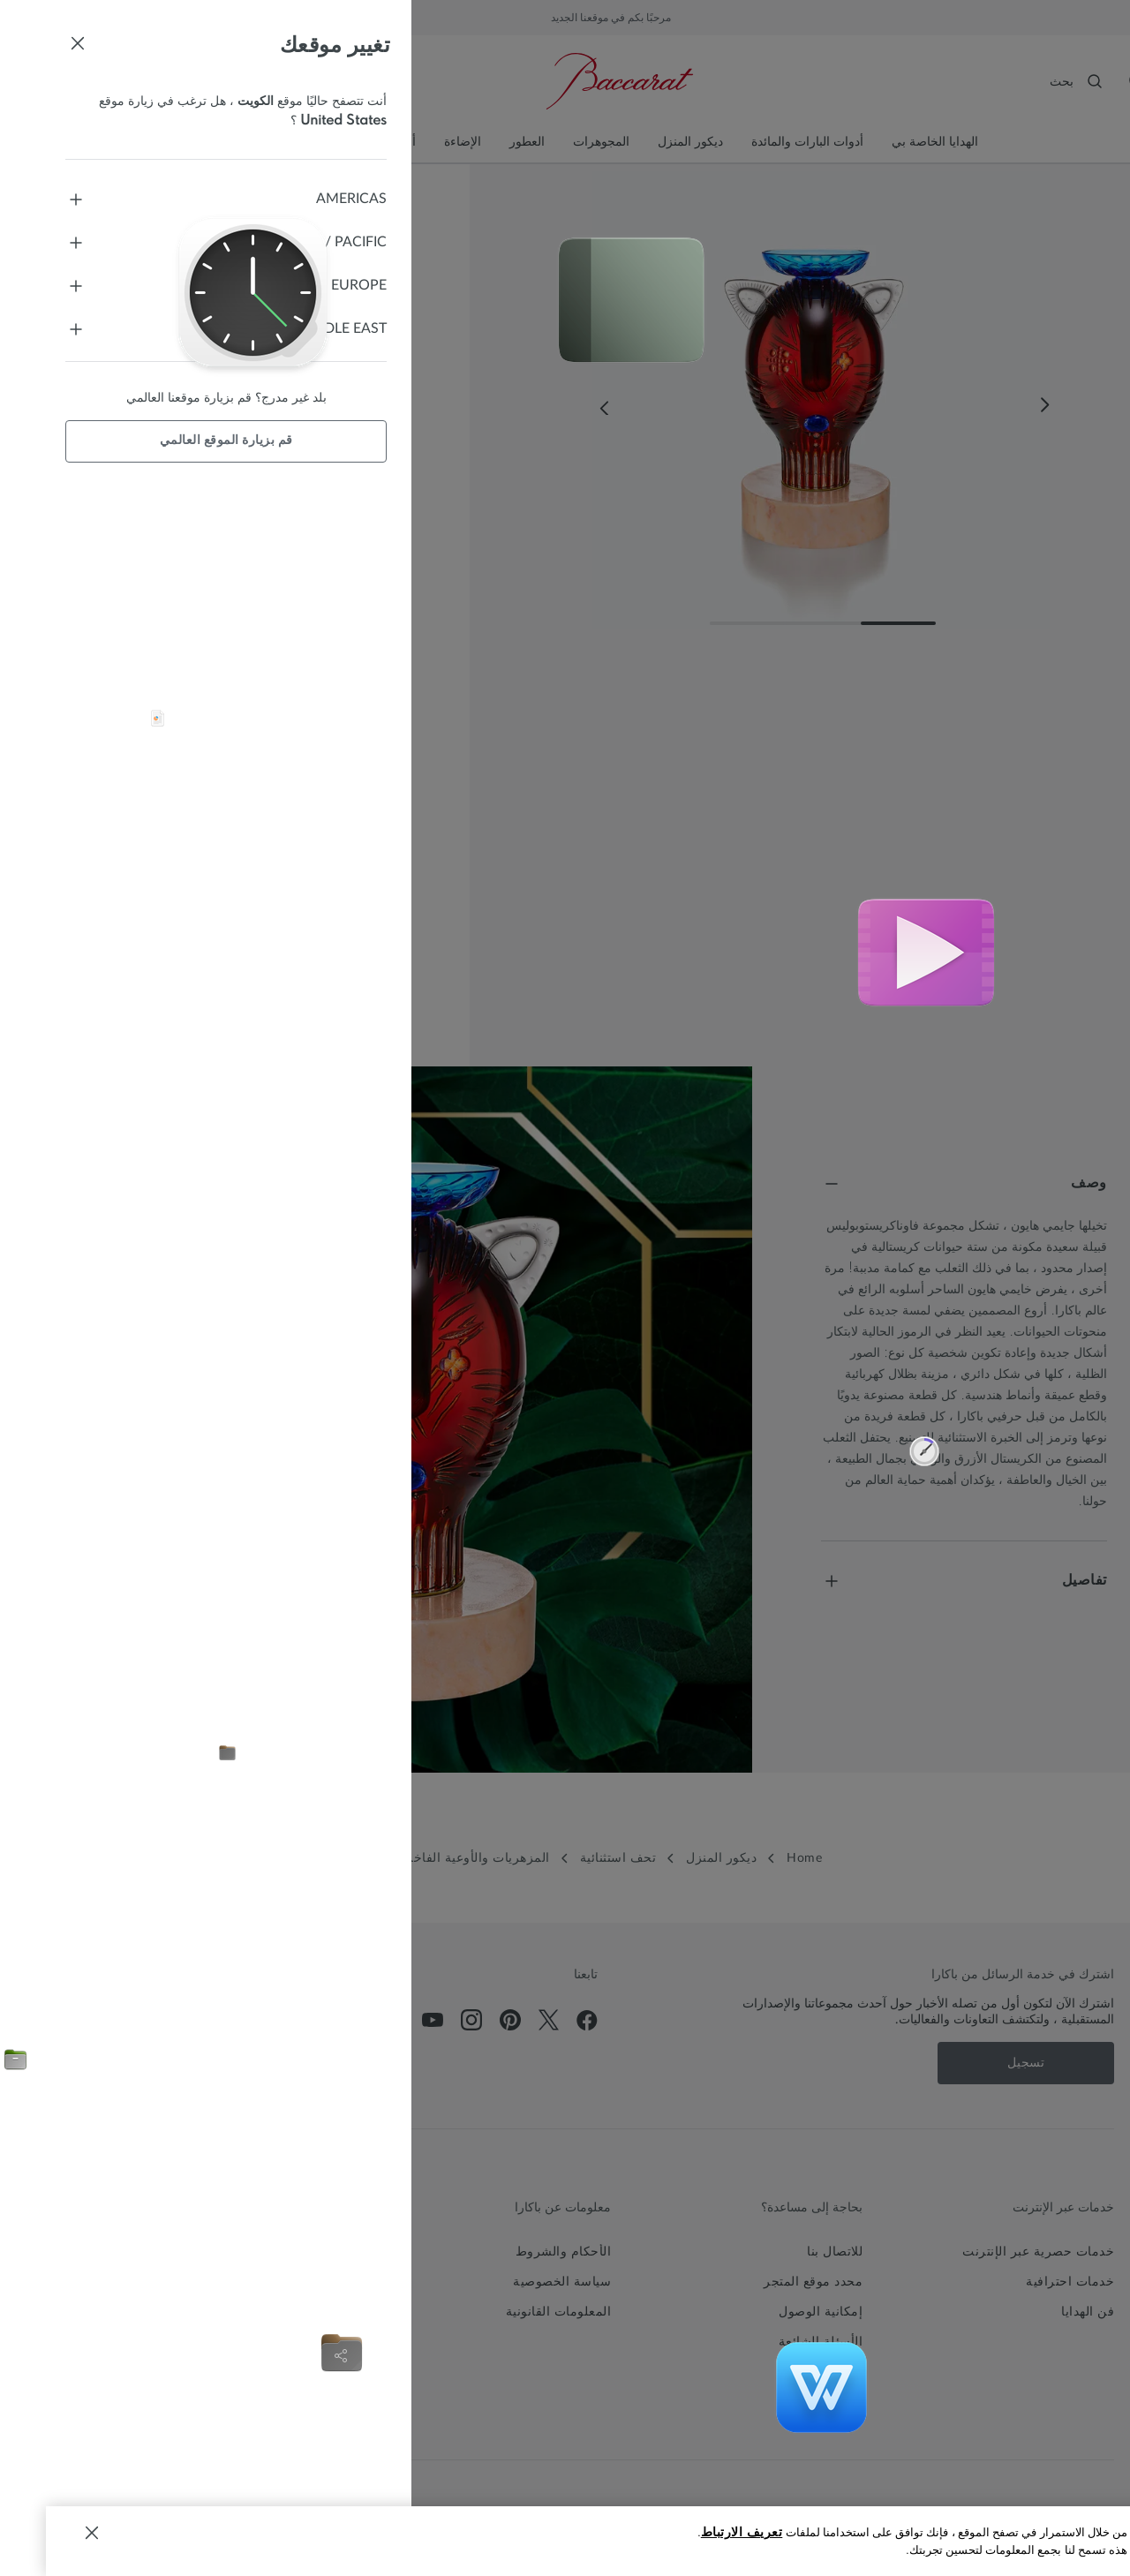 This screenshot has height=2576, width=1130. Describe the element at coordinates (157, 718) in the screenshot. I see `open a presentation file` at that location.